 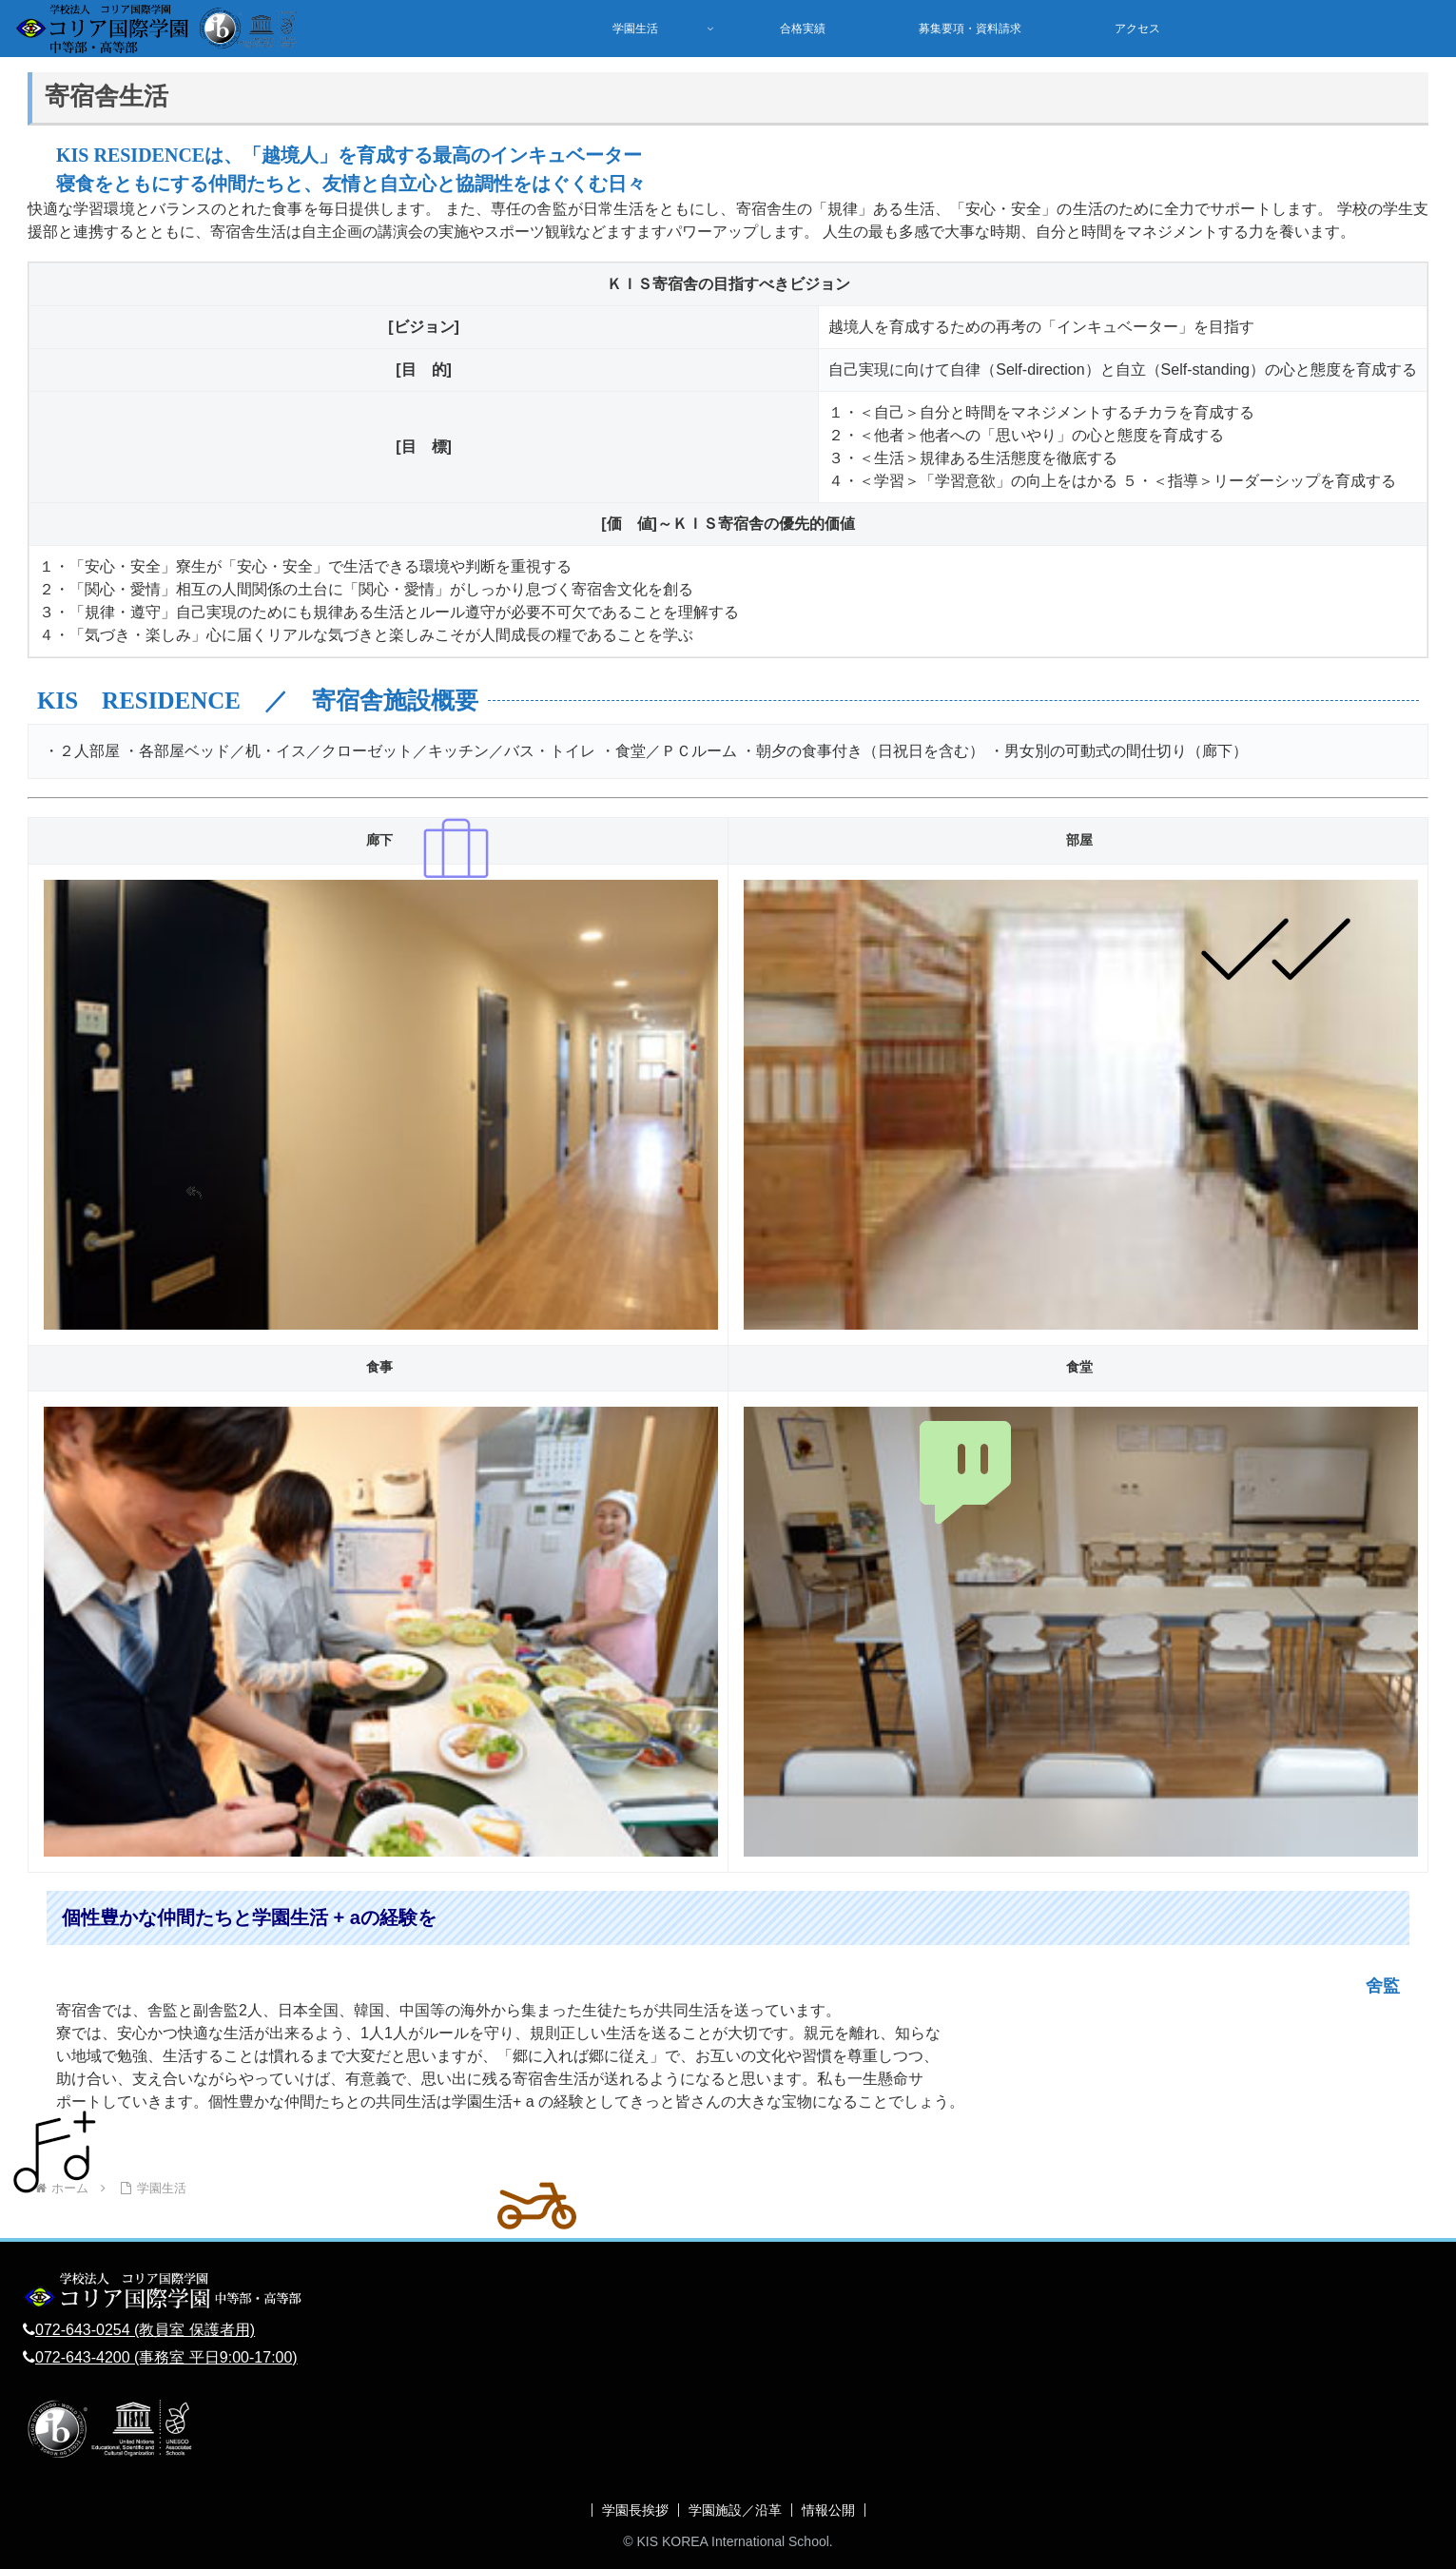 I want to click on open Twitch app, so click(x=965, y=1467).